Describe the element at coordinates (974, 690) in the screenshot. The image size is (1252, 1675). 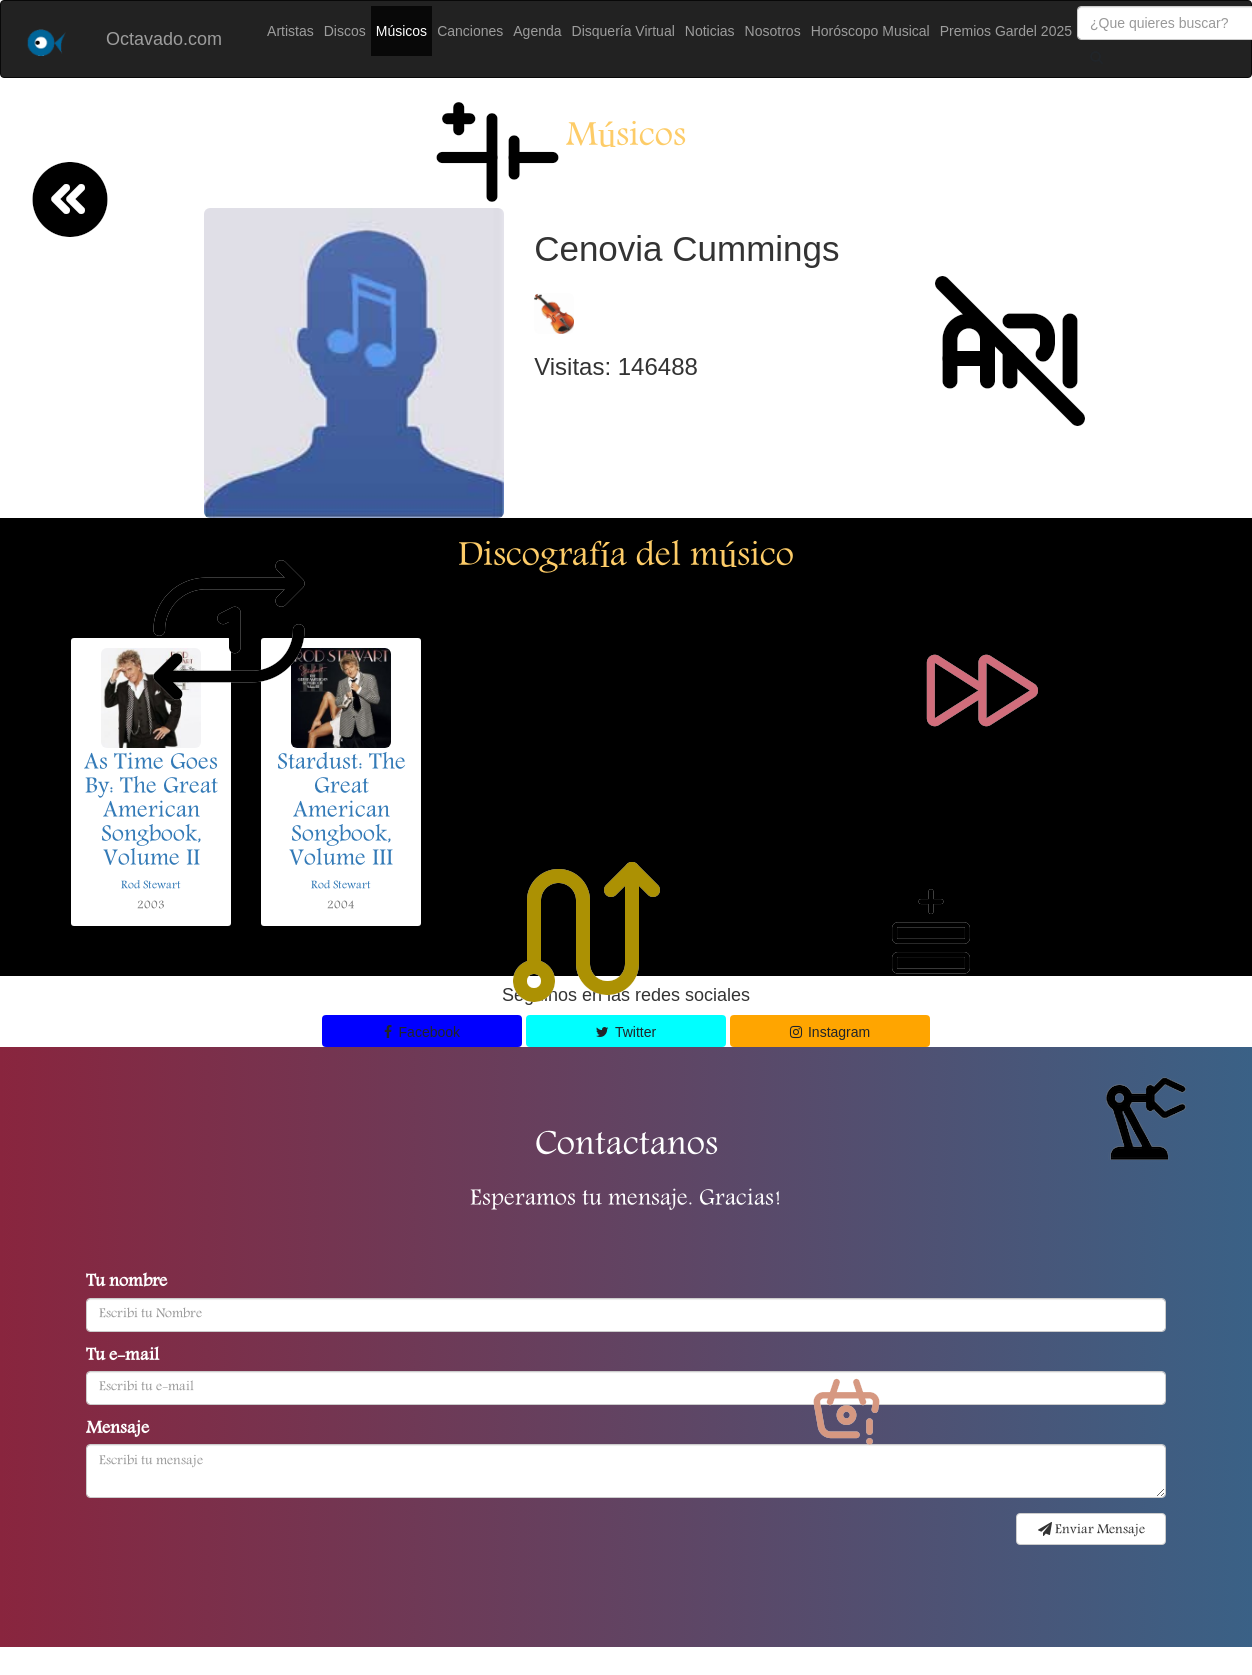
I see `skip forward in media playback` at that location.